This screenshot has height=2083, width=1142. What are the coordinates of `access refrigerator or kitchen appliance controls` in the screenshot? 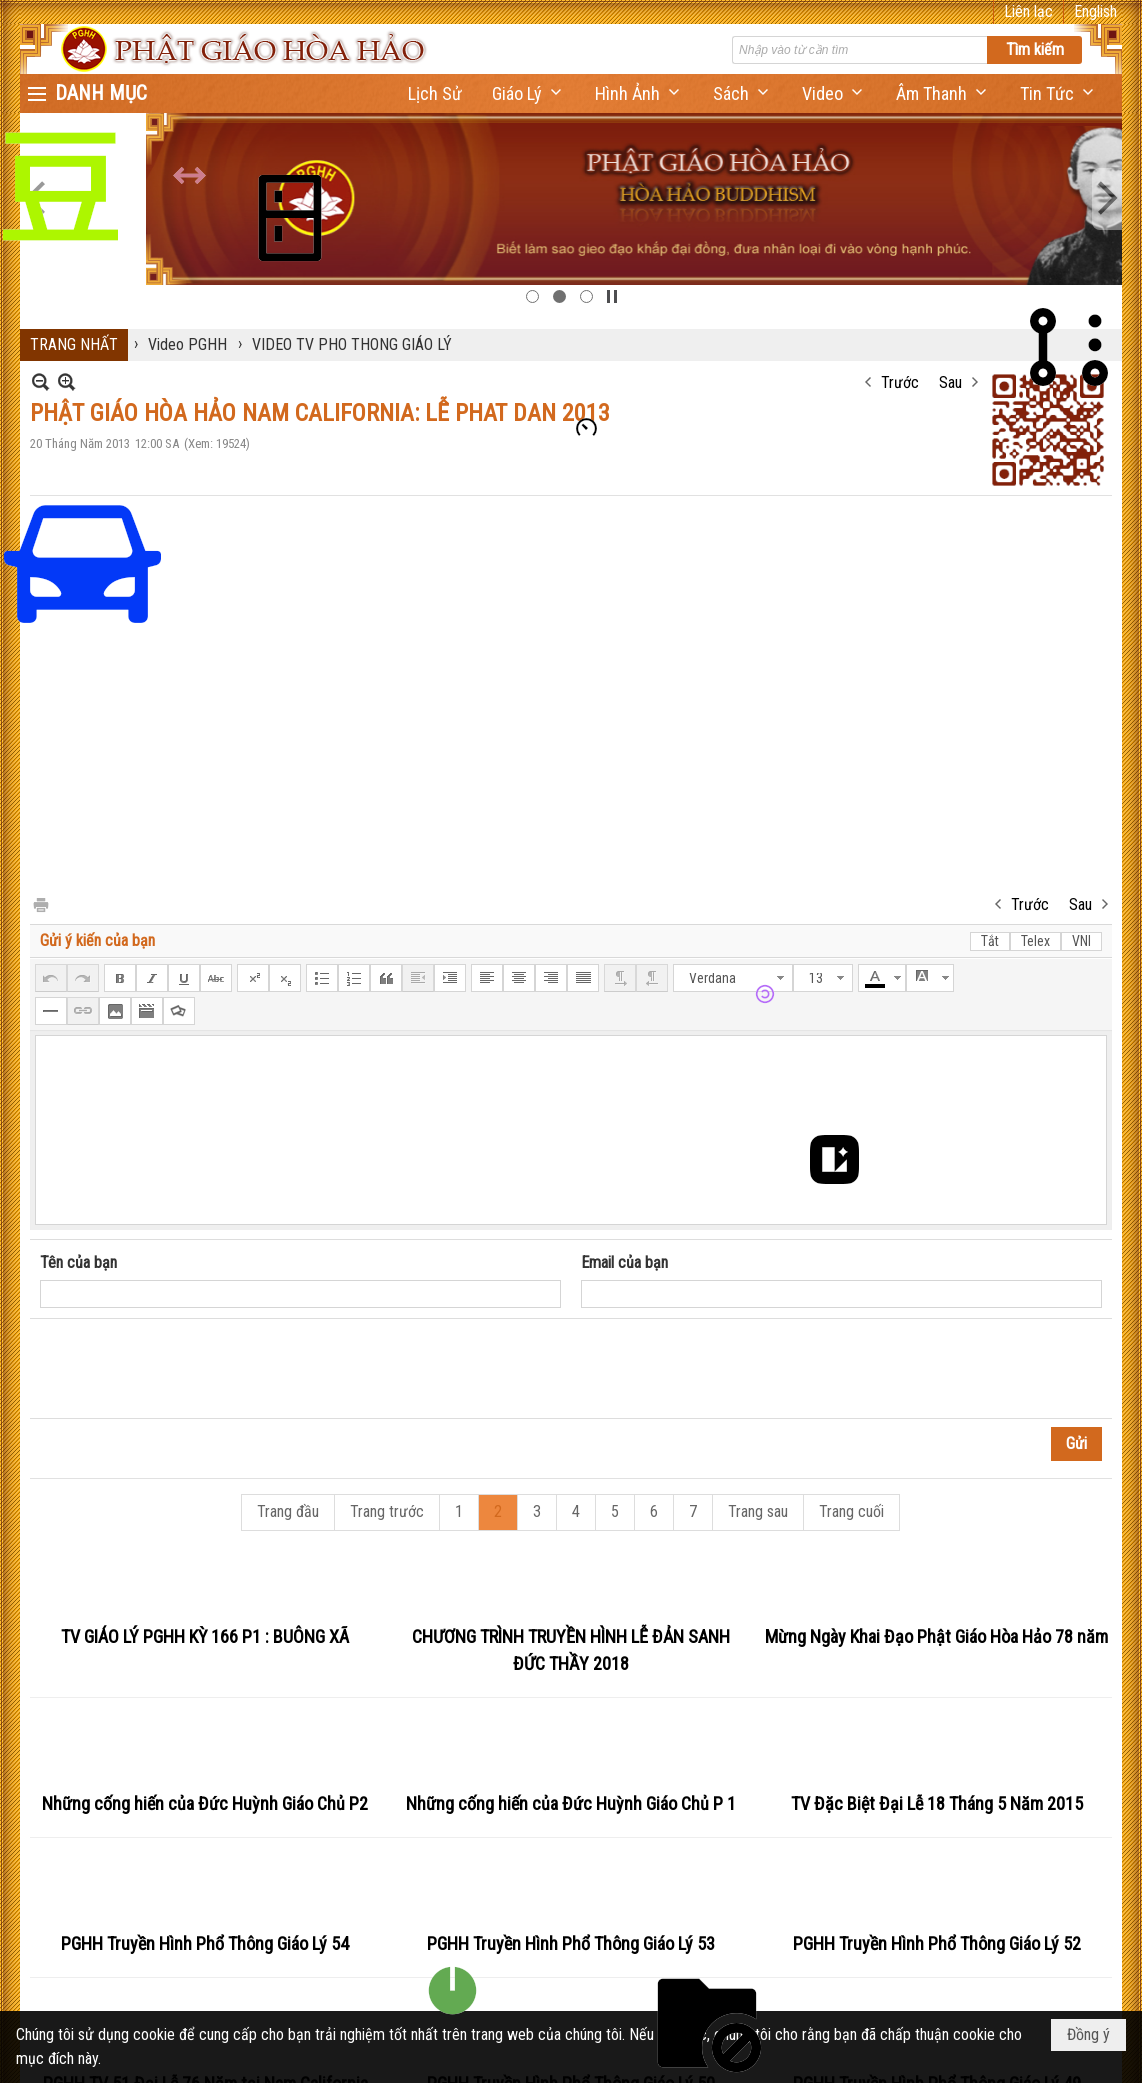 It's located at (290, 218).